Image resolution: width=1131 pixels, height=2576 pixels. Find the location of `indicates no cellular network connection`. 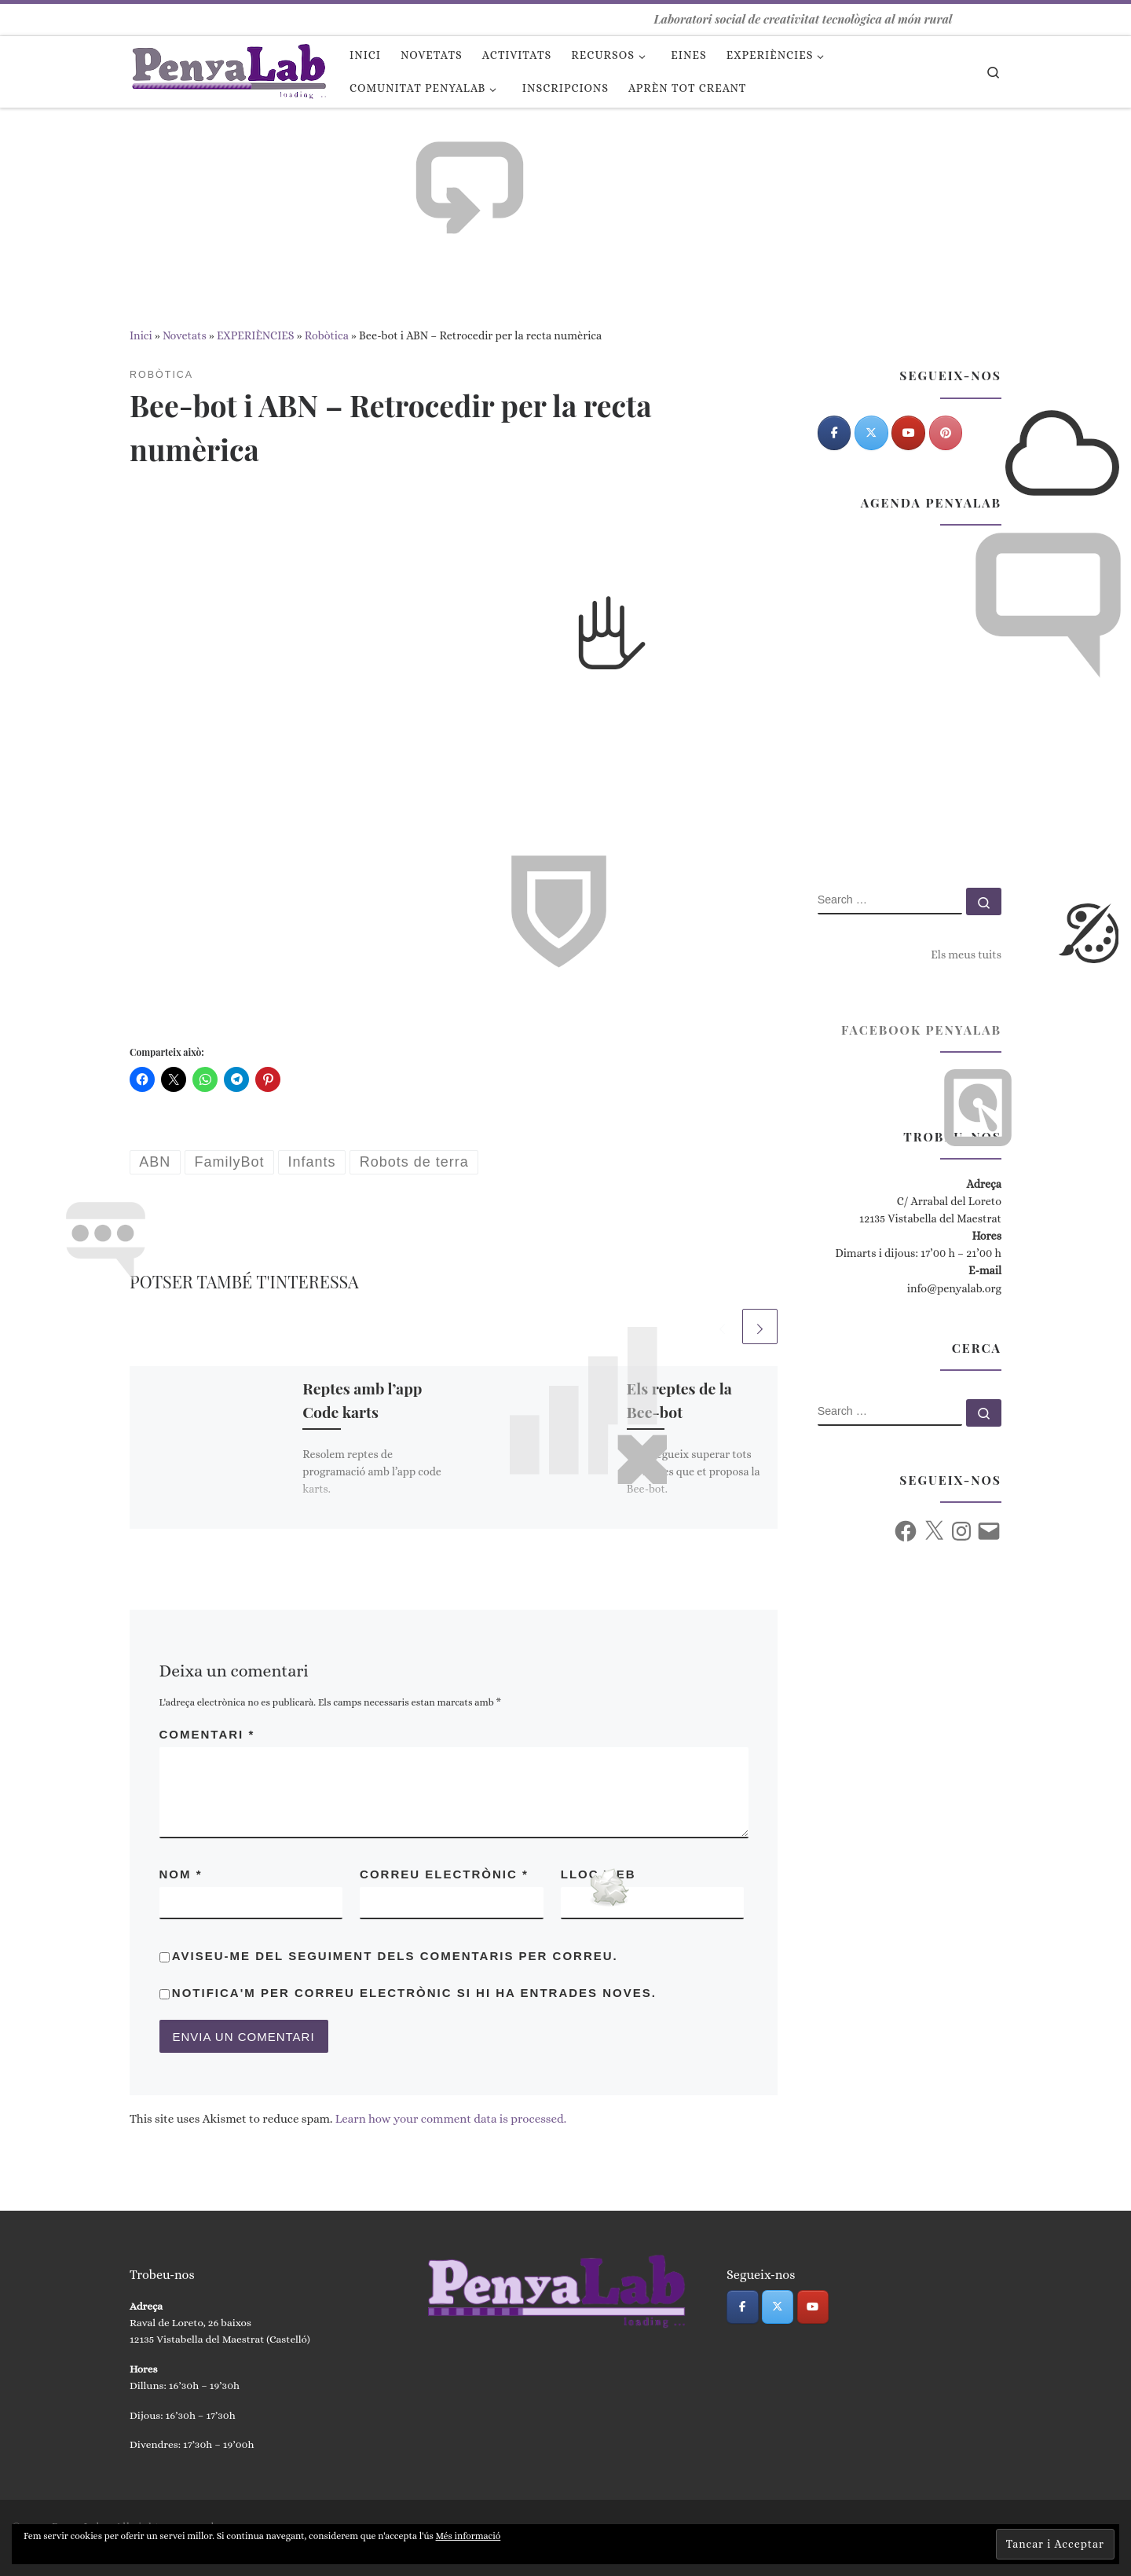

indicates no cellular network connection is located at coordinates (588, 1405).